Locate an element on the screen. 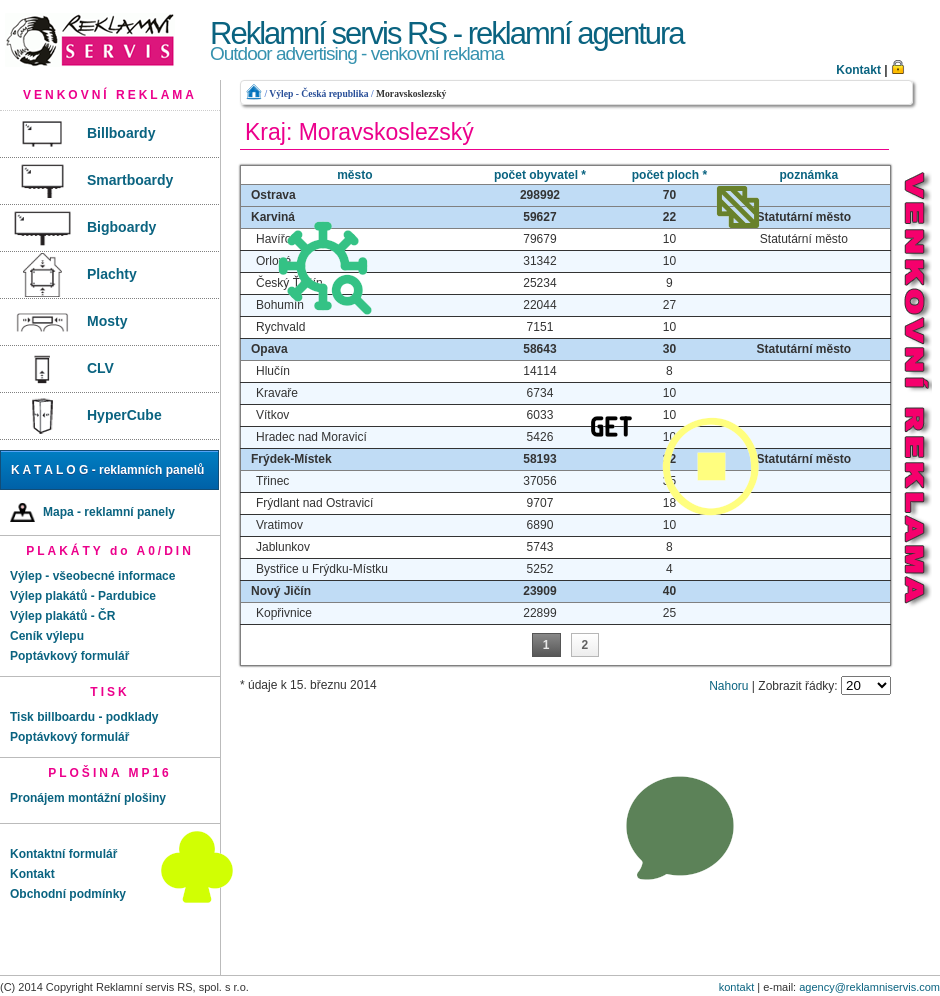 The width and height of the screenshot is (940, 996). search for virus or malware threats is located at coordinates (323, 266).